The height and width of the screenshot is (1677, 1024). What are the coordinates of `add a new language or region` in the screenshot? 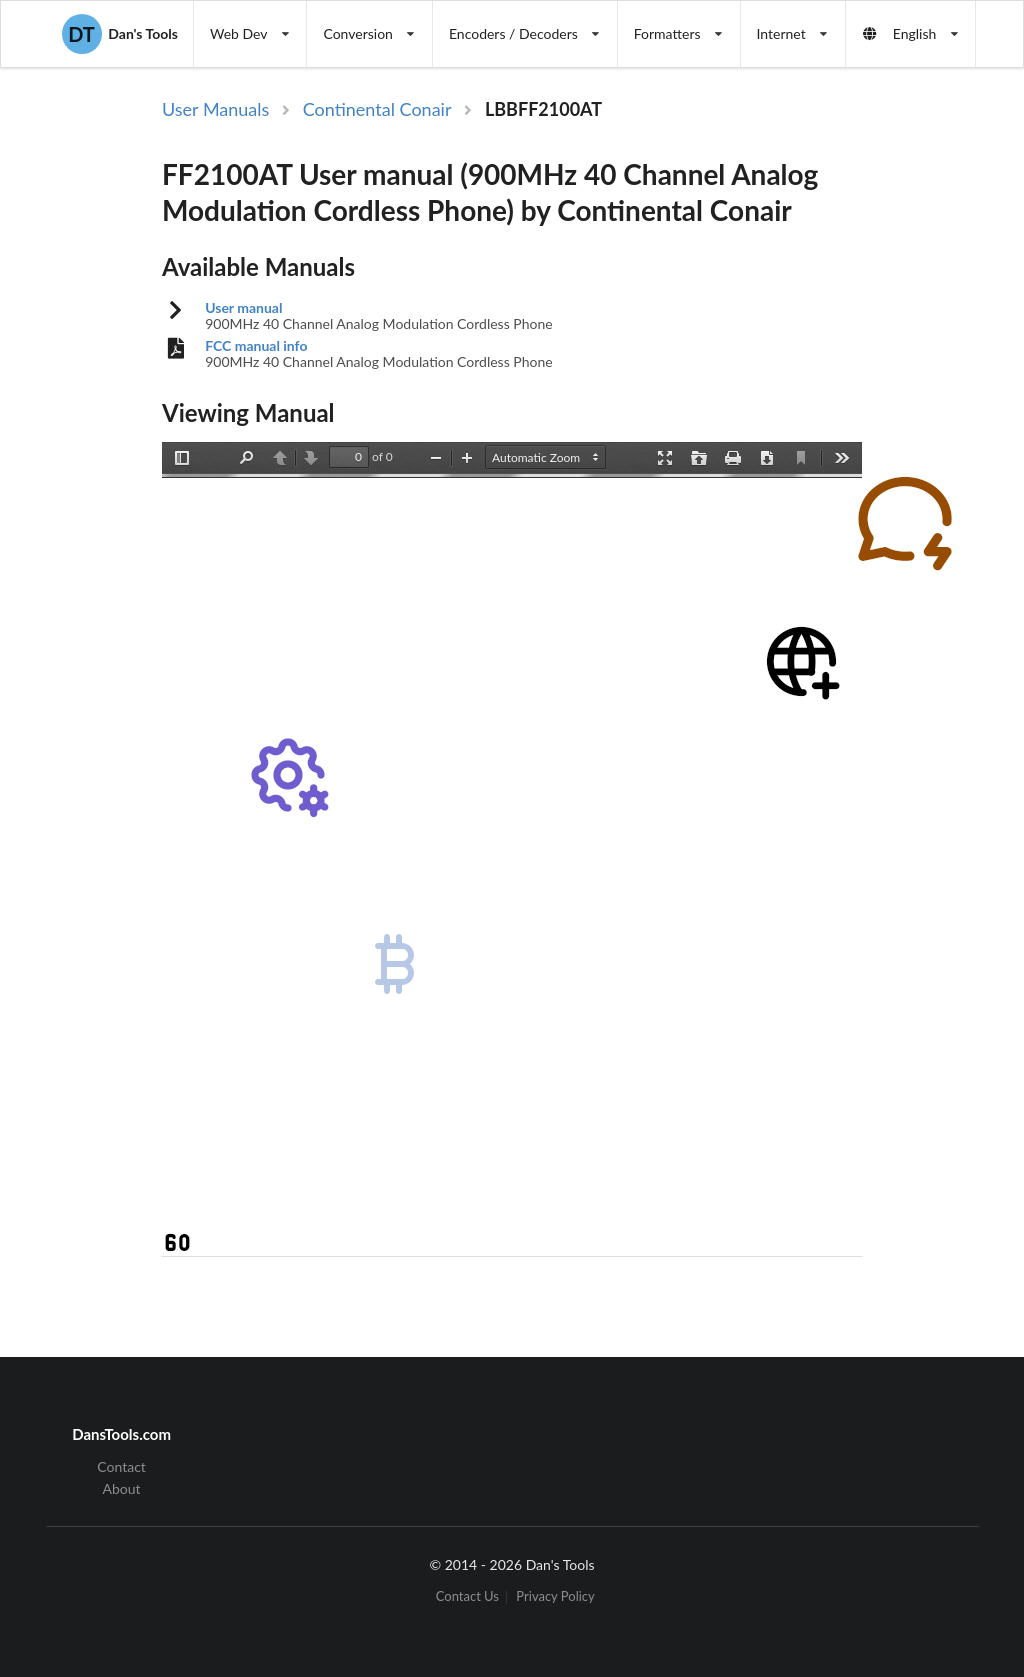 It's located at (801, 661).